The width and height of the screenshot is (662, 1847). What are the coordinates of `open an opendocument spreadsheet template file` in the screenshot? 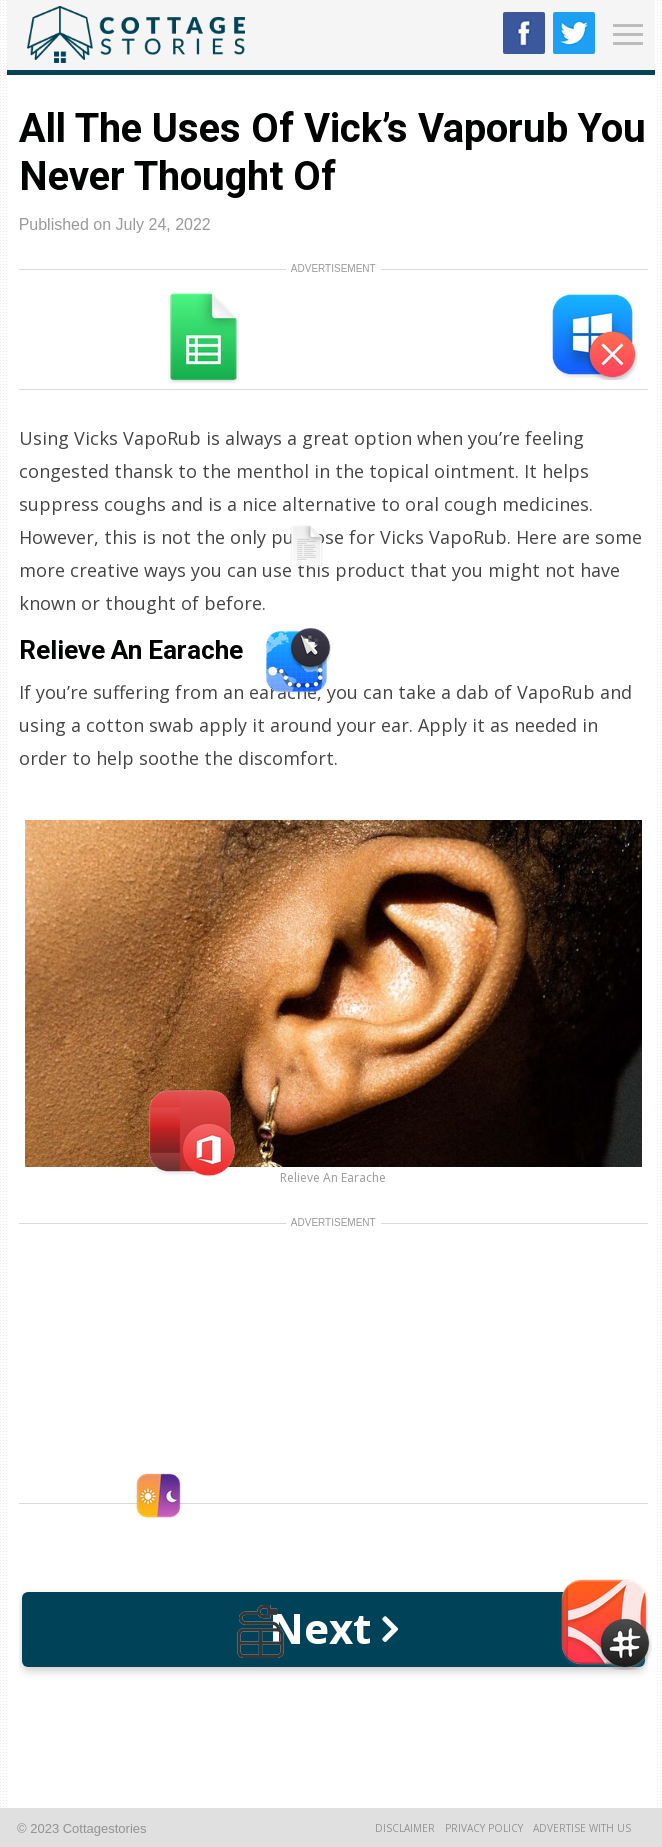 It's located at (203, 338).